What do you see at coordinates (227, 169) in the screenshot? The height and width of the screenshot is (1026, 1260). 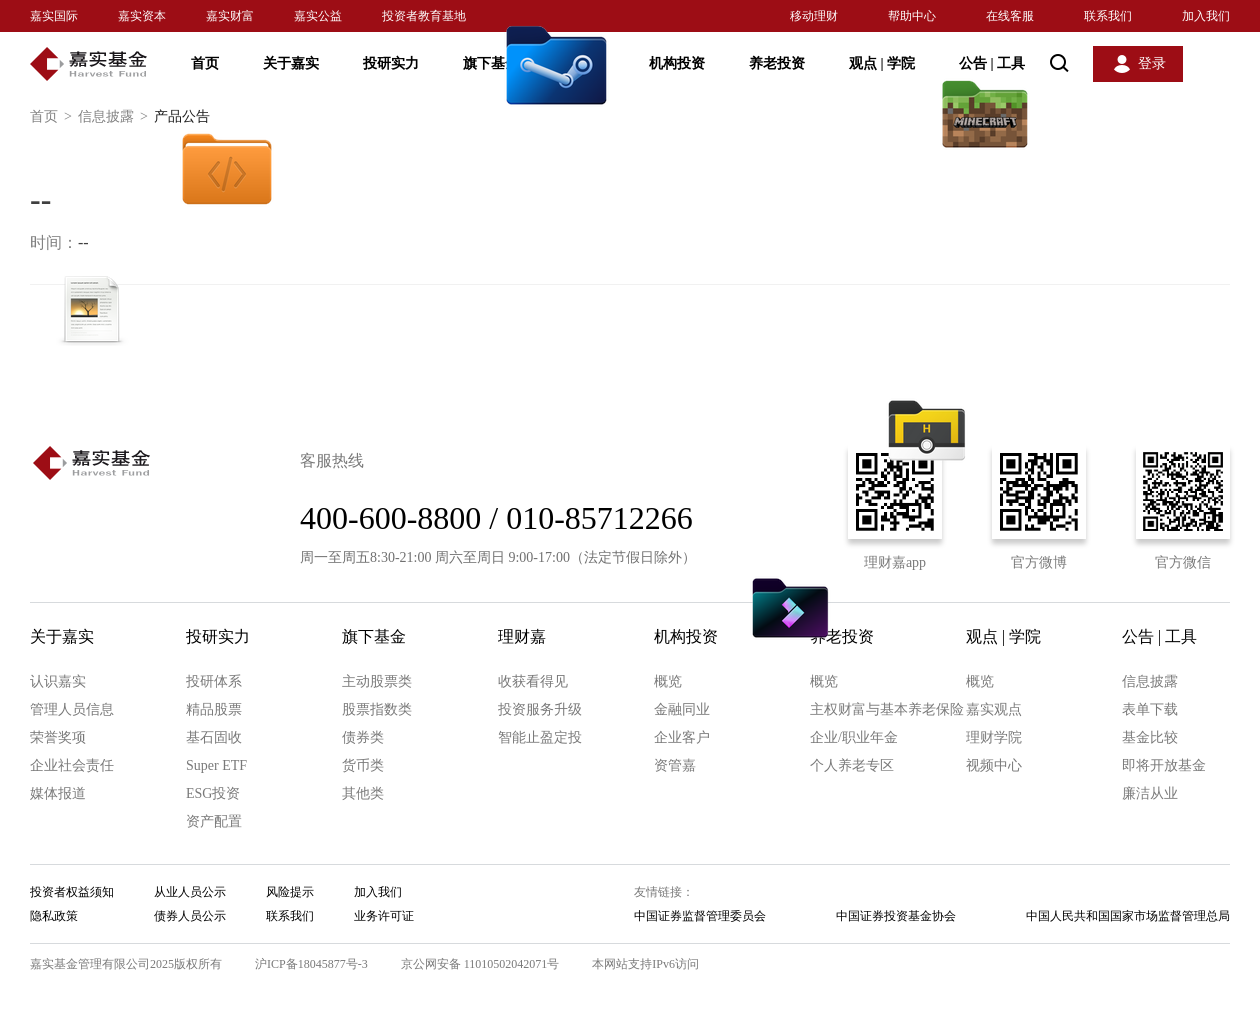 I see `open folder containing code or development files` at bounding box center [227, 169].